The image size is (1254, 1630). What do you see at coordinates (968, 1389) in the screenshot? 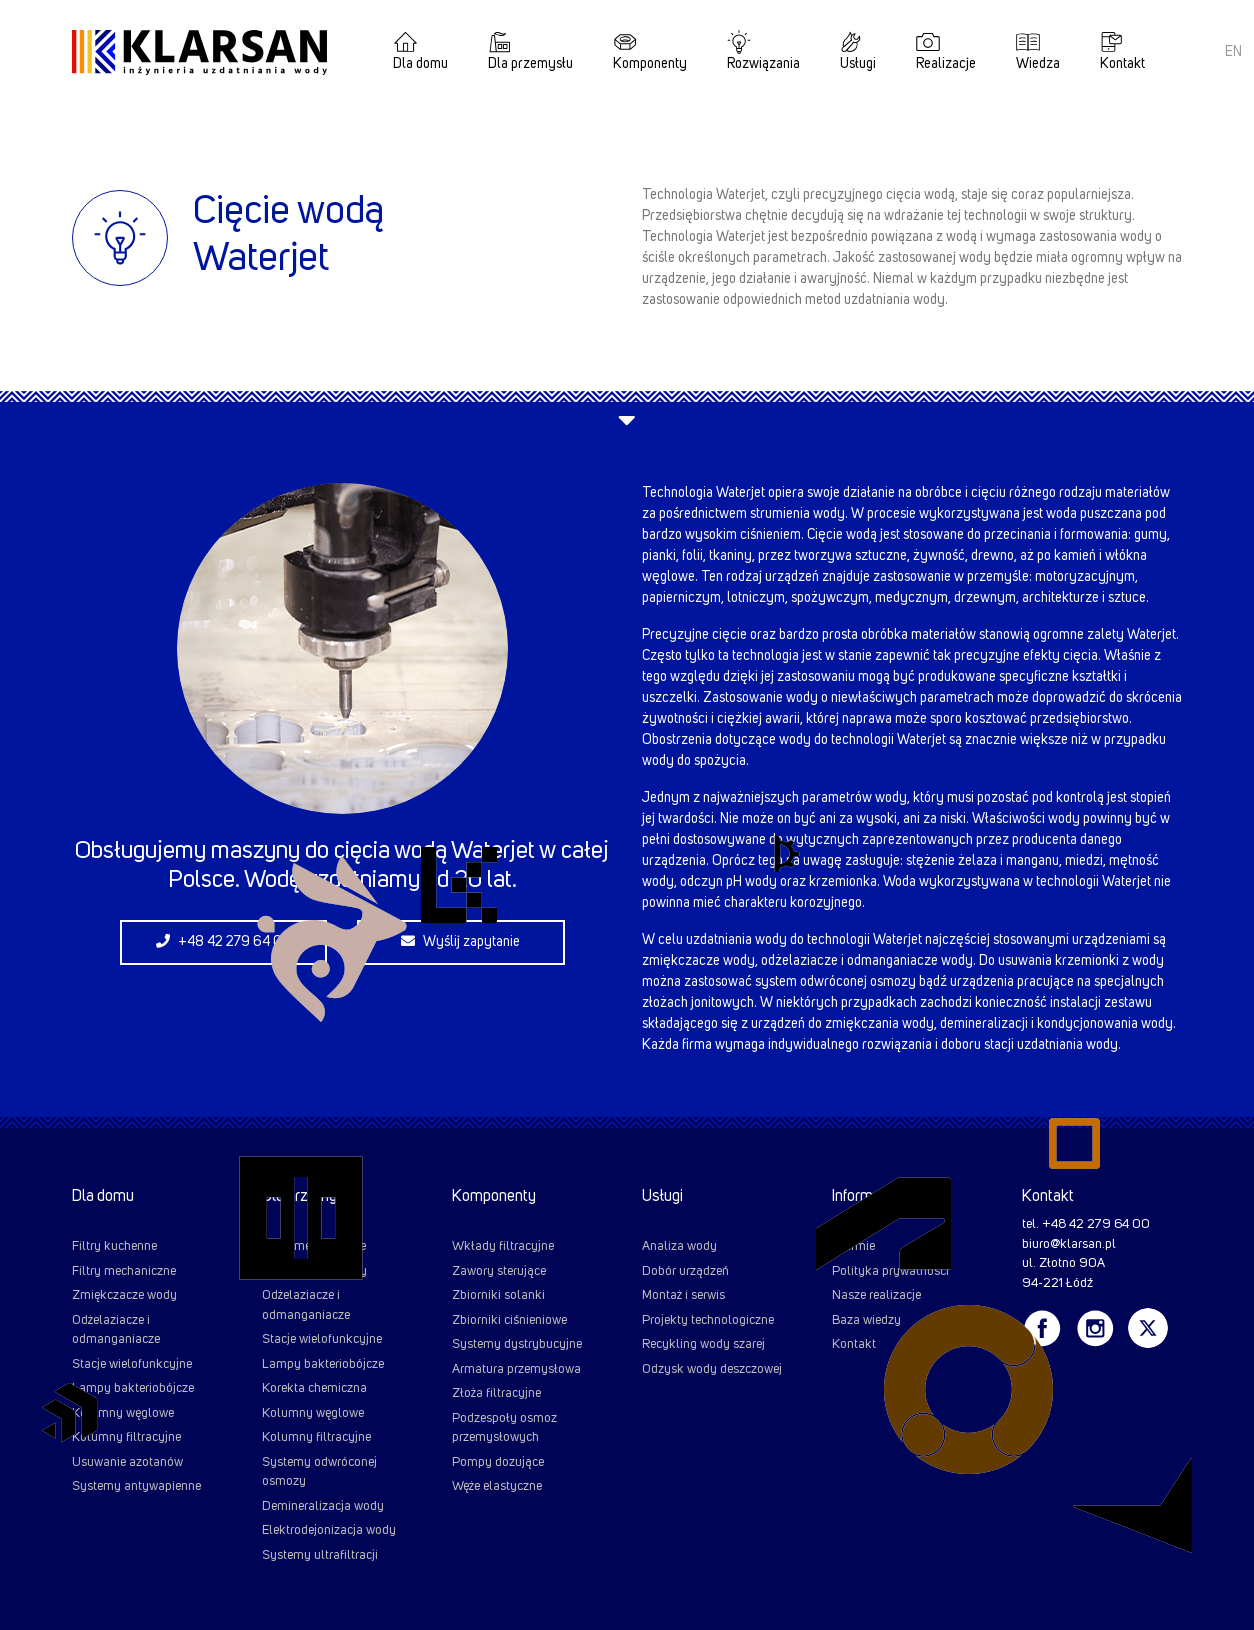
I see `google marketing platform logo` at bounding box center [968, 1389].